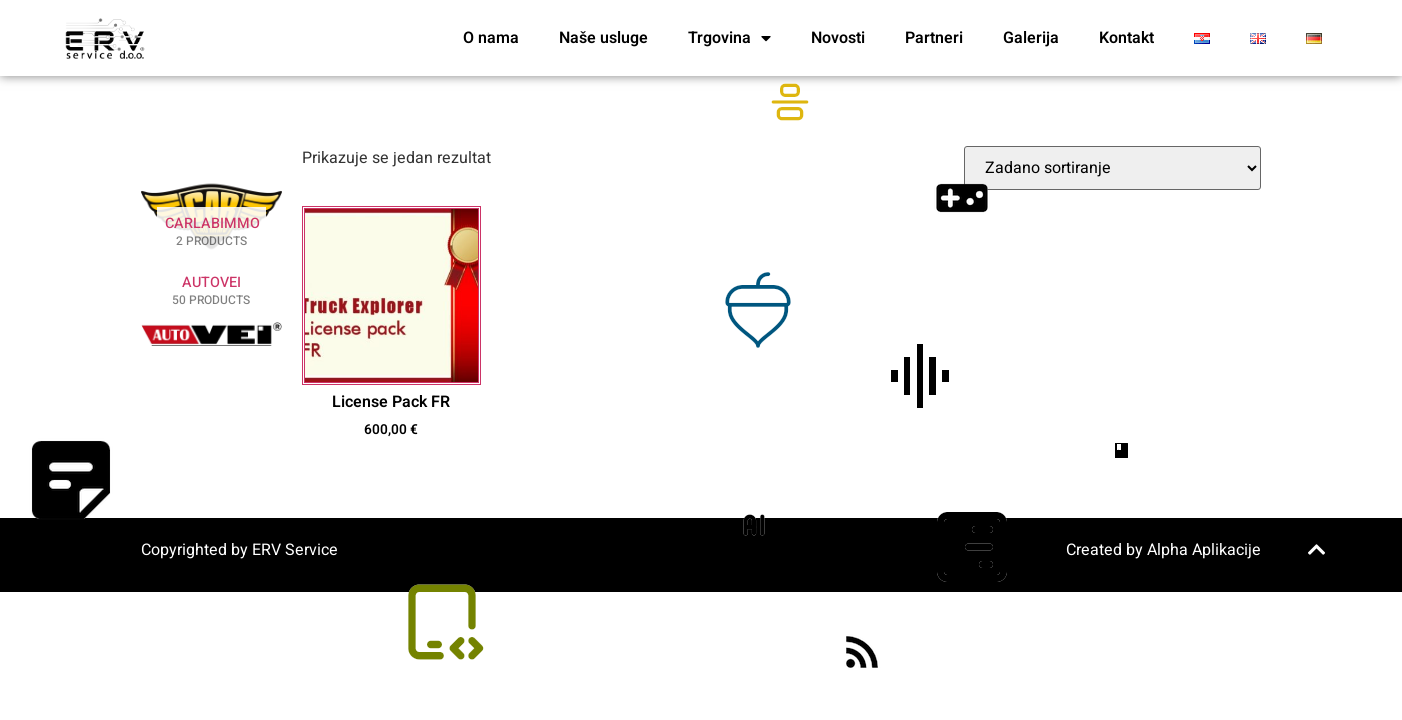 Image resolution: width=1402 pixels, height=720 pixels. I want to click on access your bookmarked content, so click(1121, 450).